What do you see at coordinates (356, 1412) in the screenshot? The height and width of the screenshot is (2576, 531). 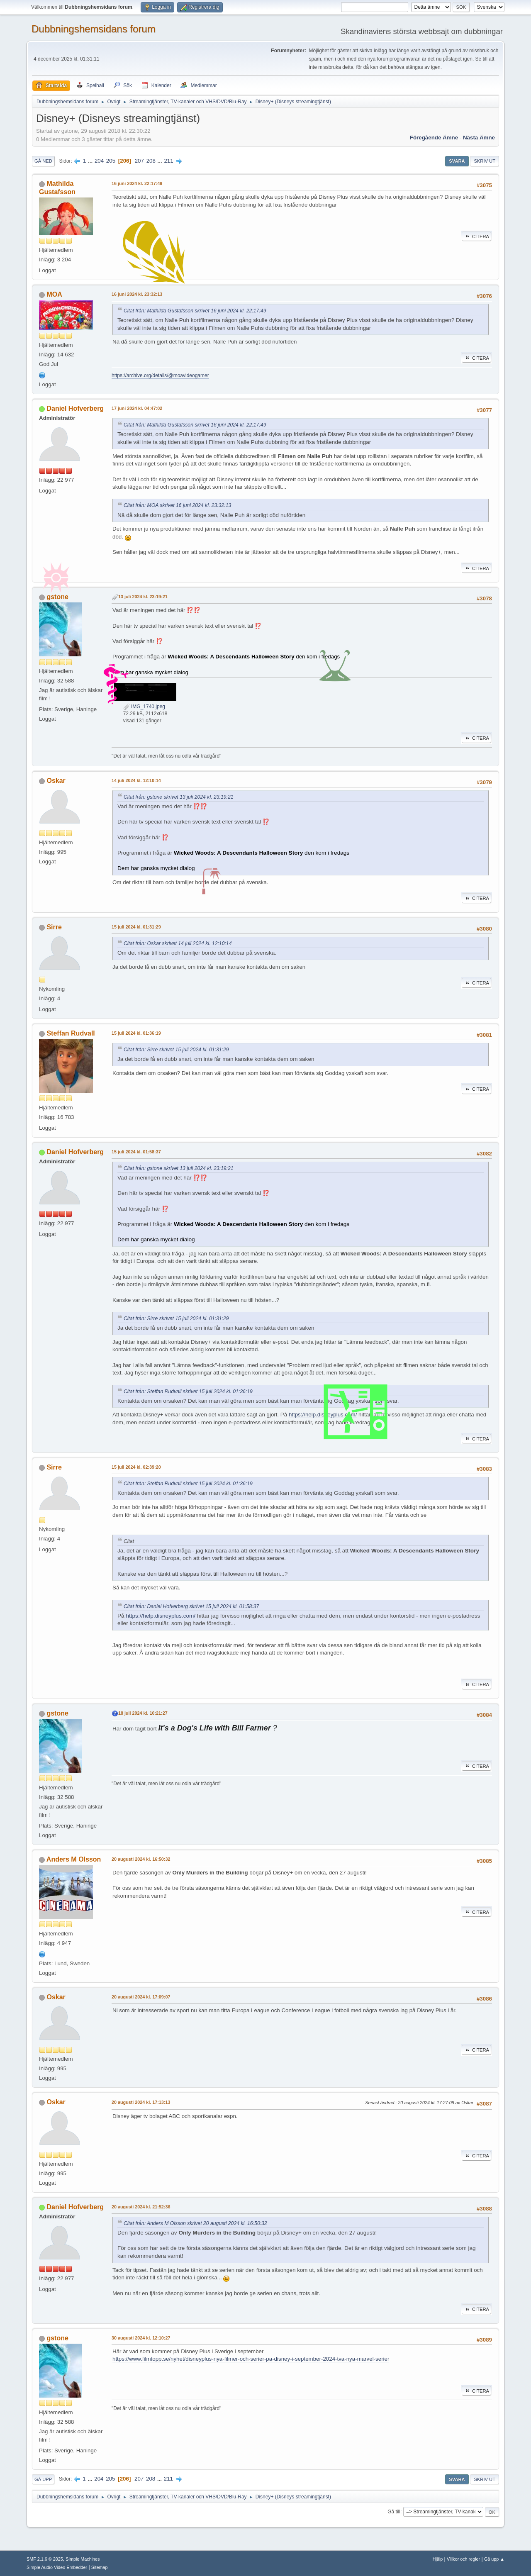 I see `access GPS navigation or location tracking` at bounding box center [356, 1412].